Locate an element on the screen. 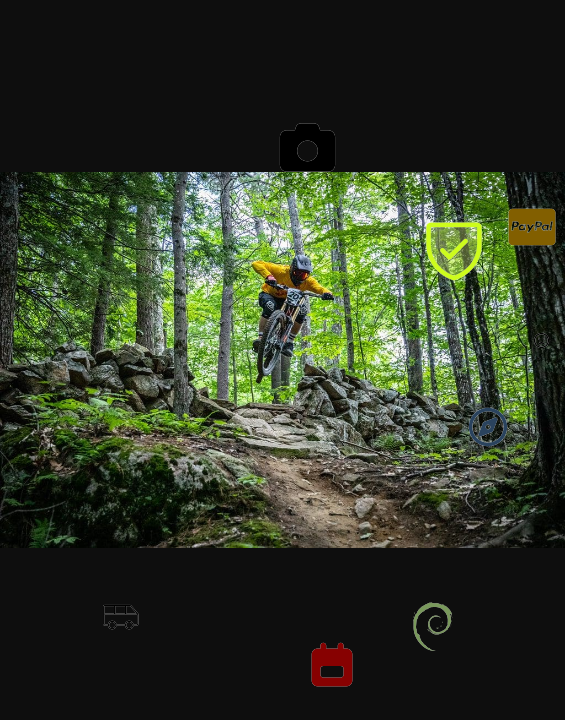 The height and width of the screenshot is (720, 565). view weekly calendar is located at coordinates (332, 666).